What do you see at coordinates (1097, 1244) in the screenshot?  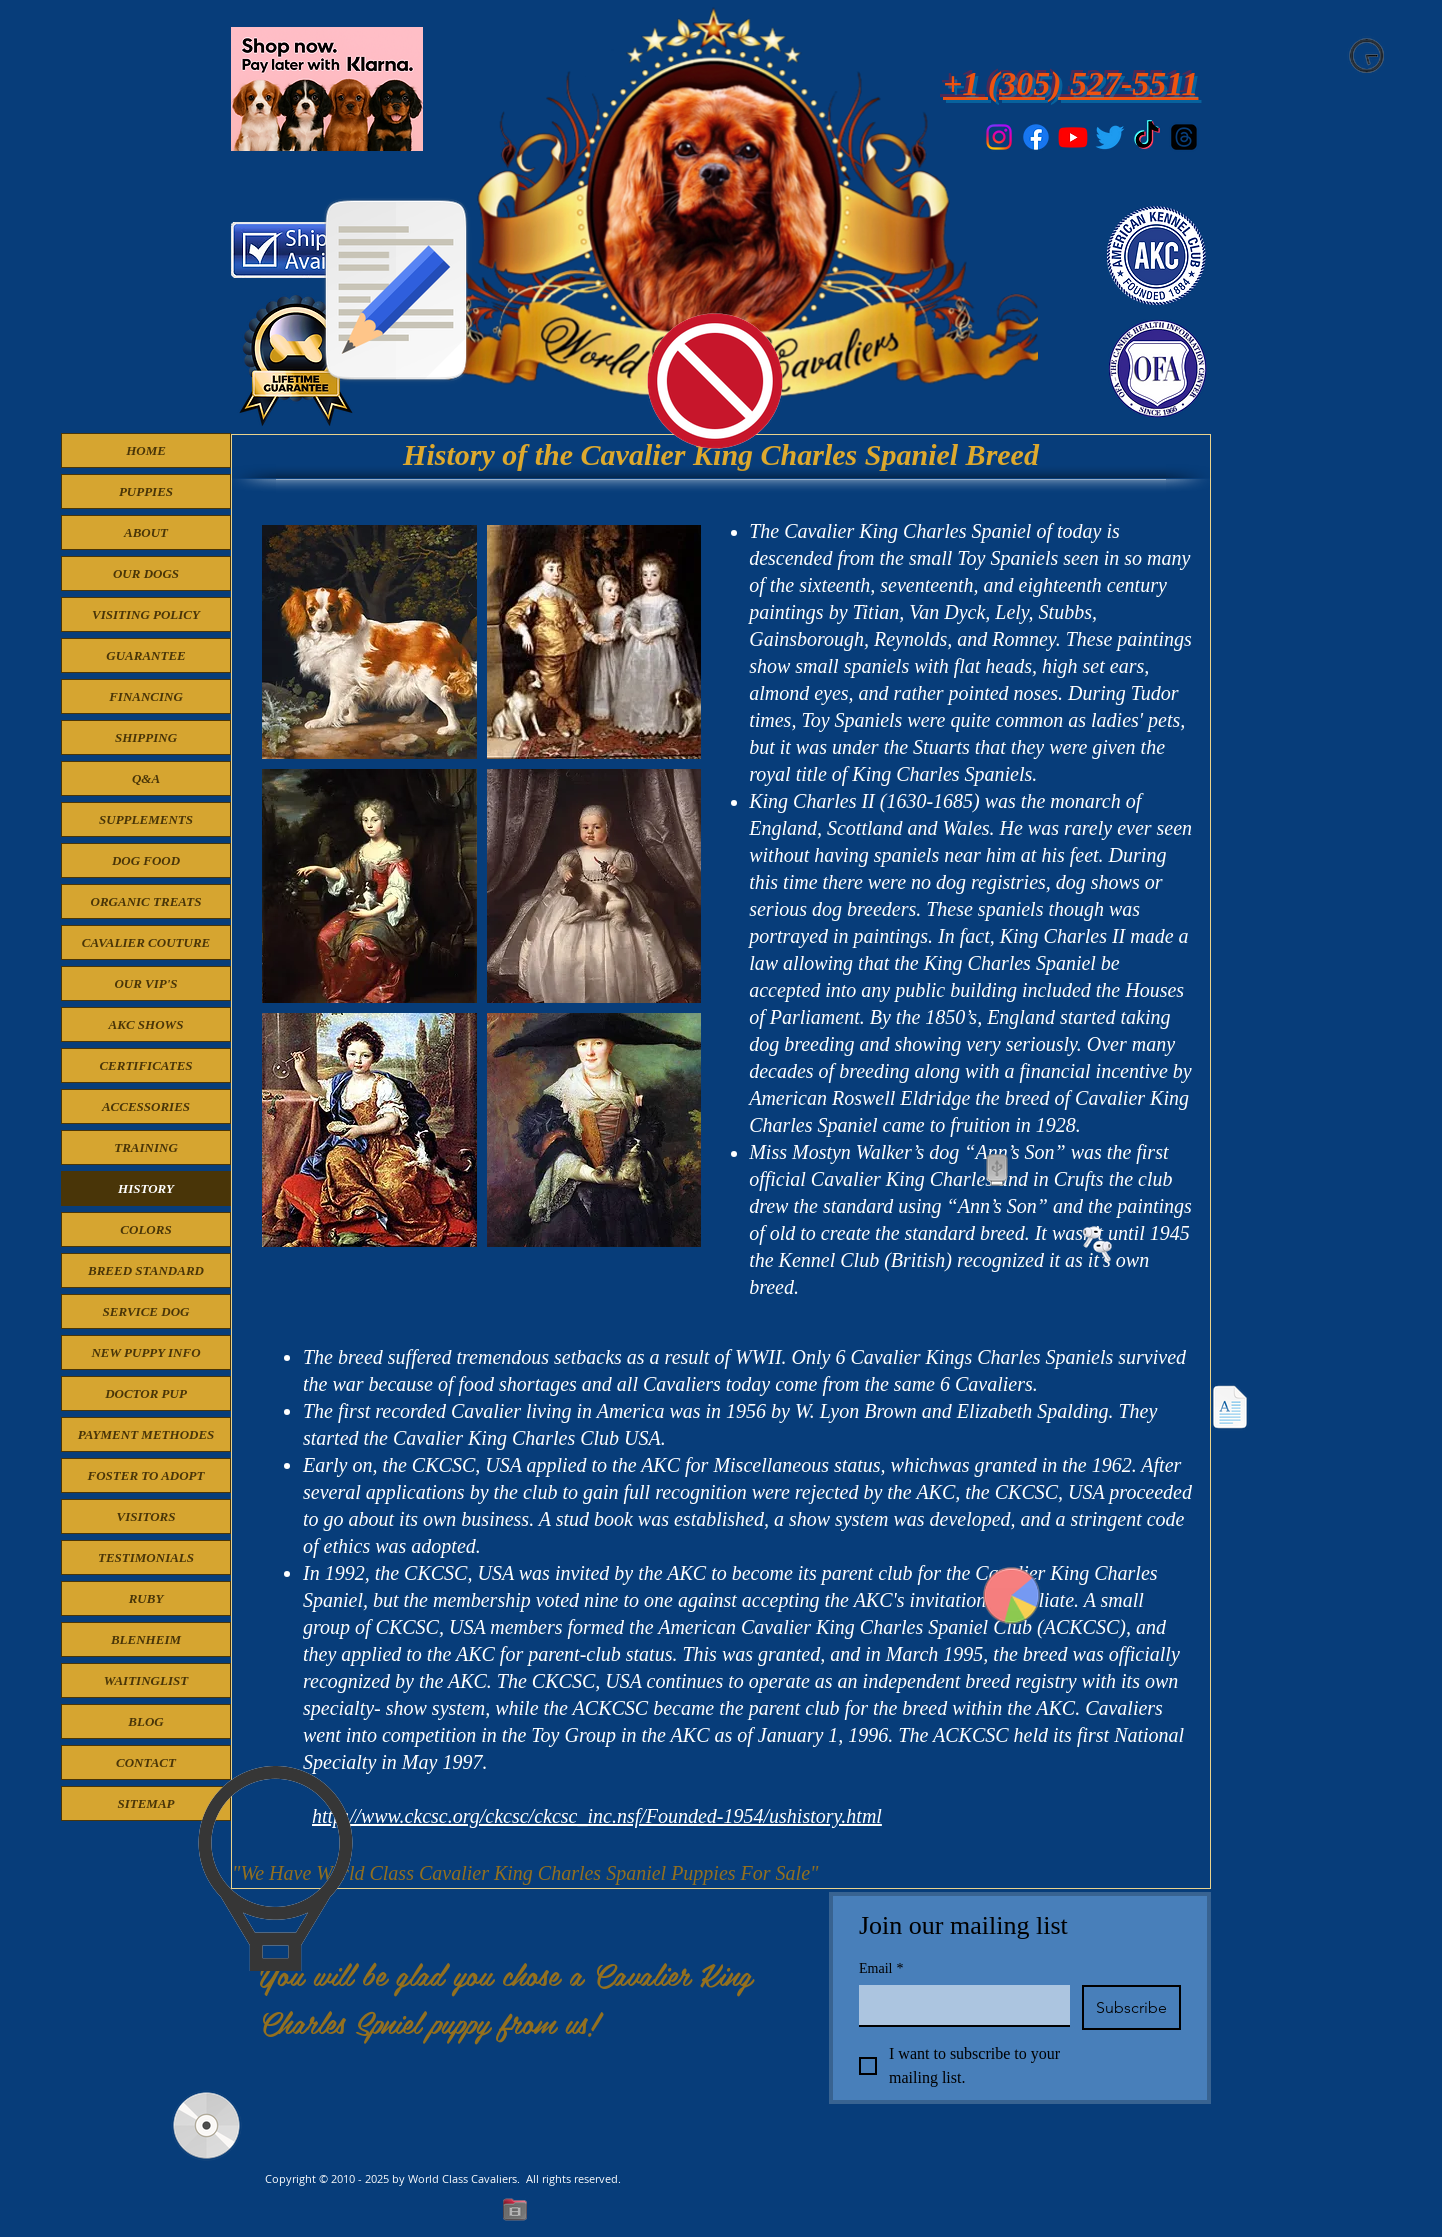 I see `connect bluetooth earbuds` at bounding box center [1097, 1244].